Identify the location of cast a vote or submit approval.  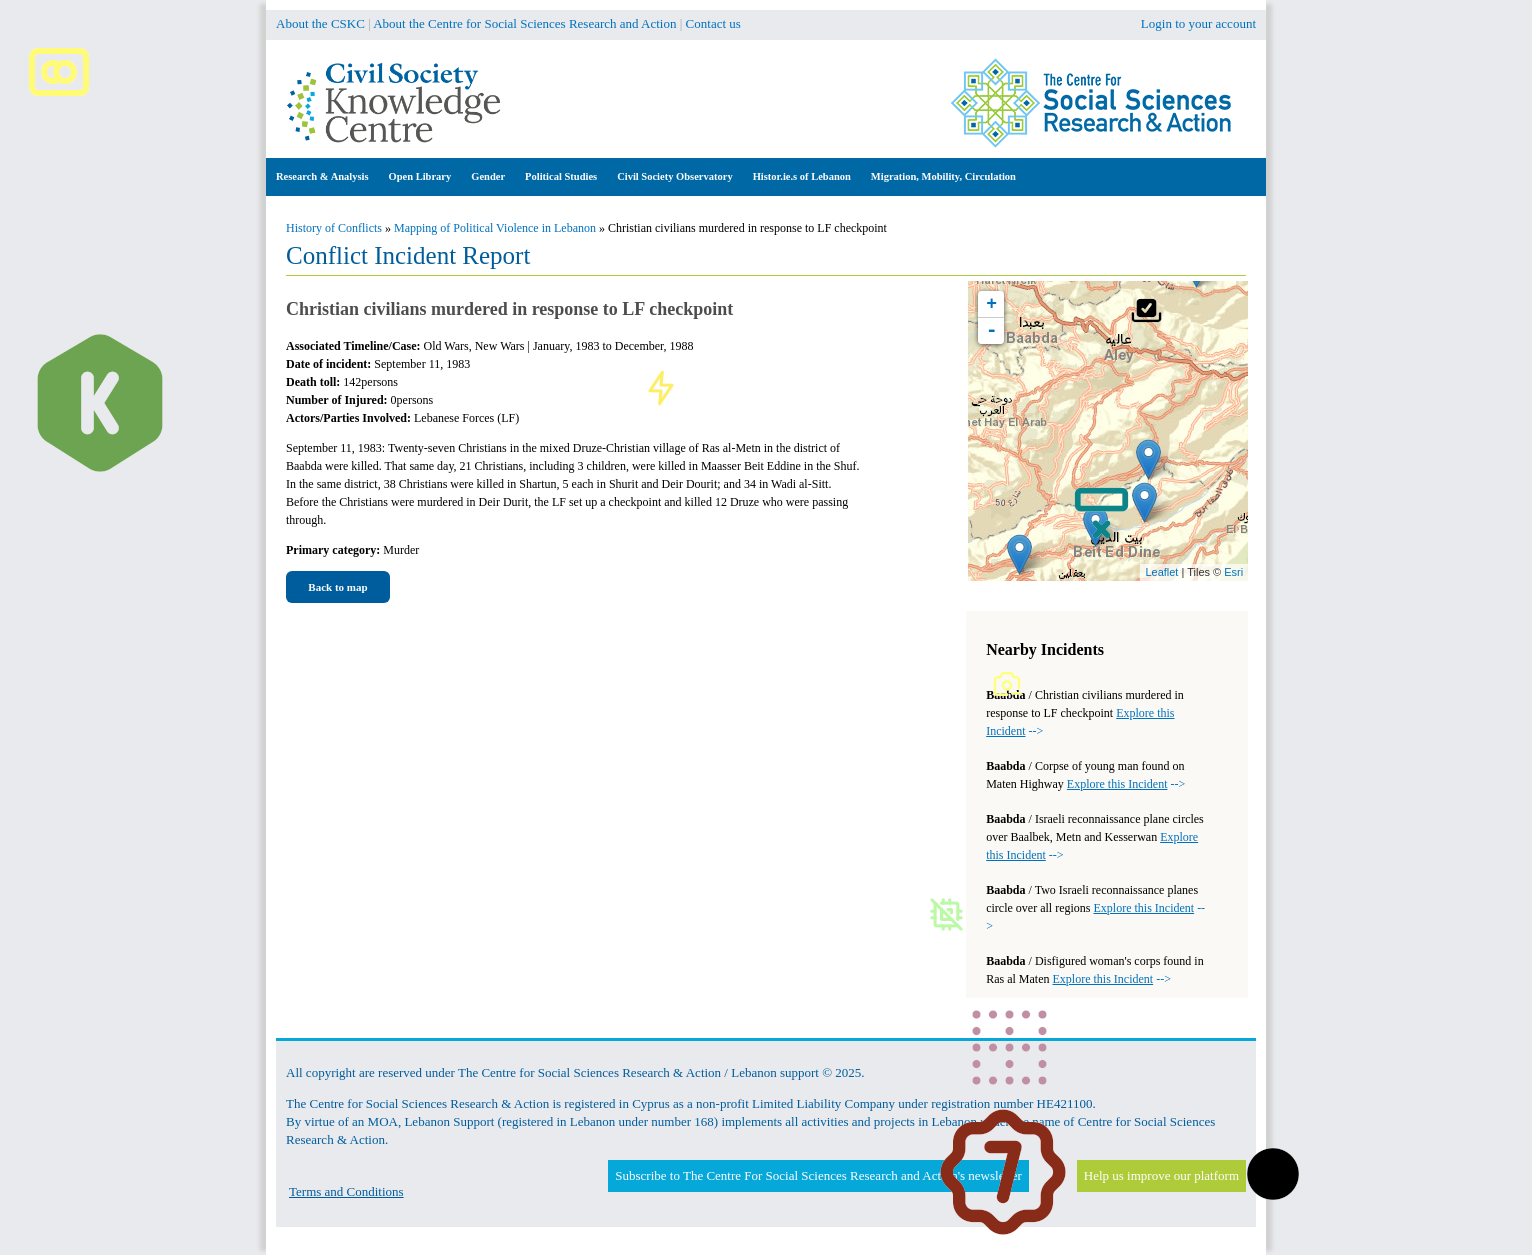
(1146, 310).